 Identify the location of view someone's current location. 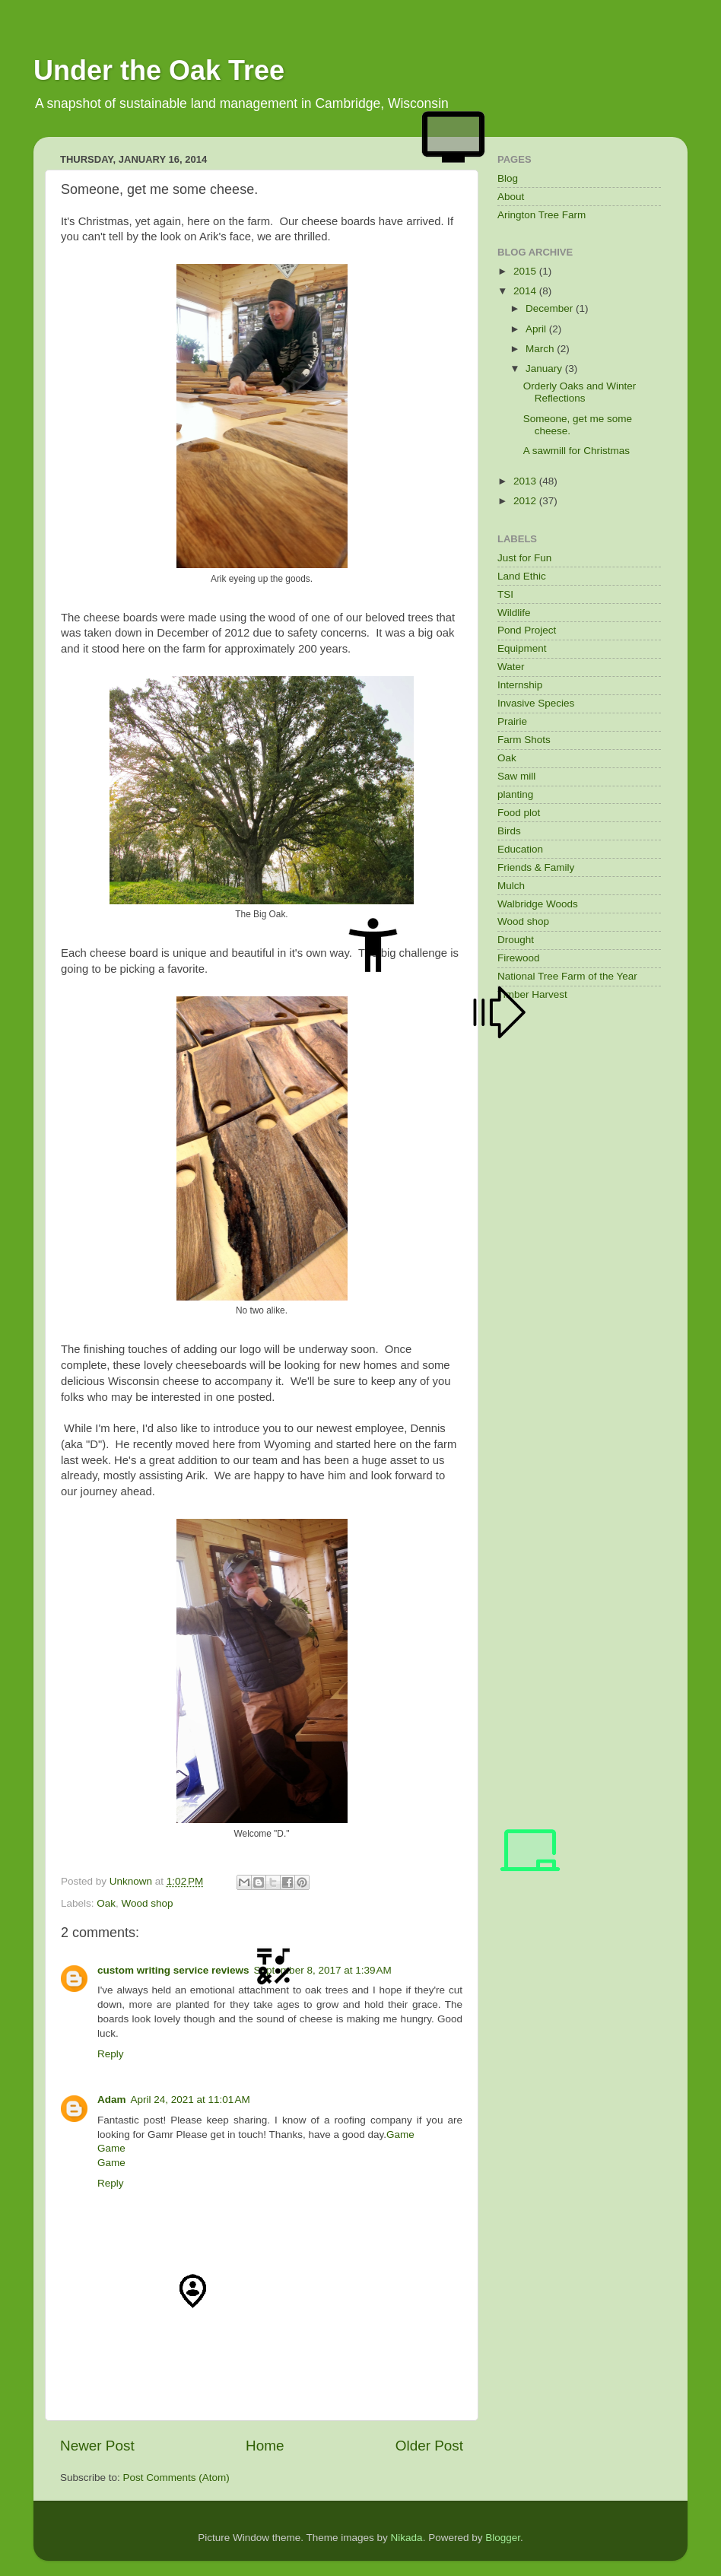
(192, 2291).